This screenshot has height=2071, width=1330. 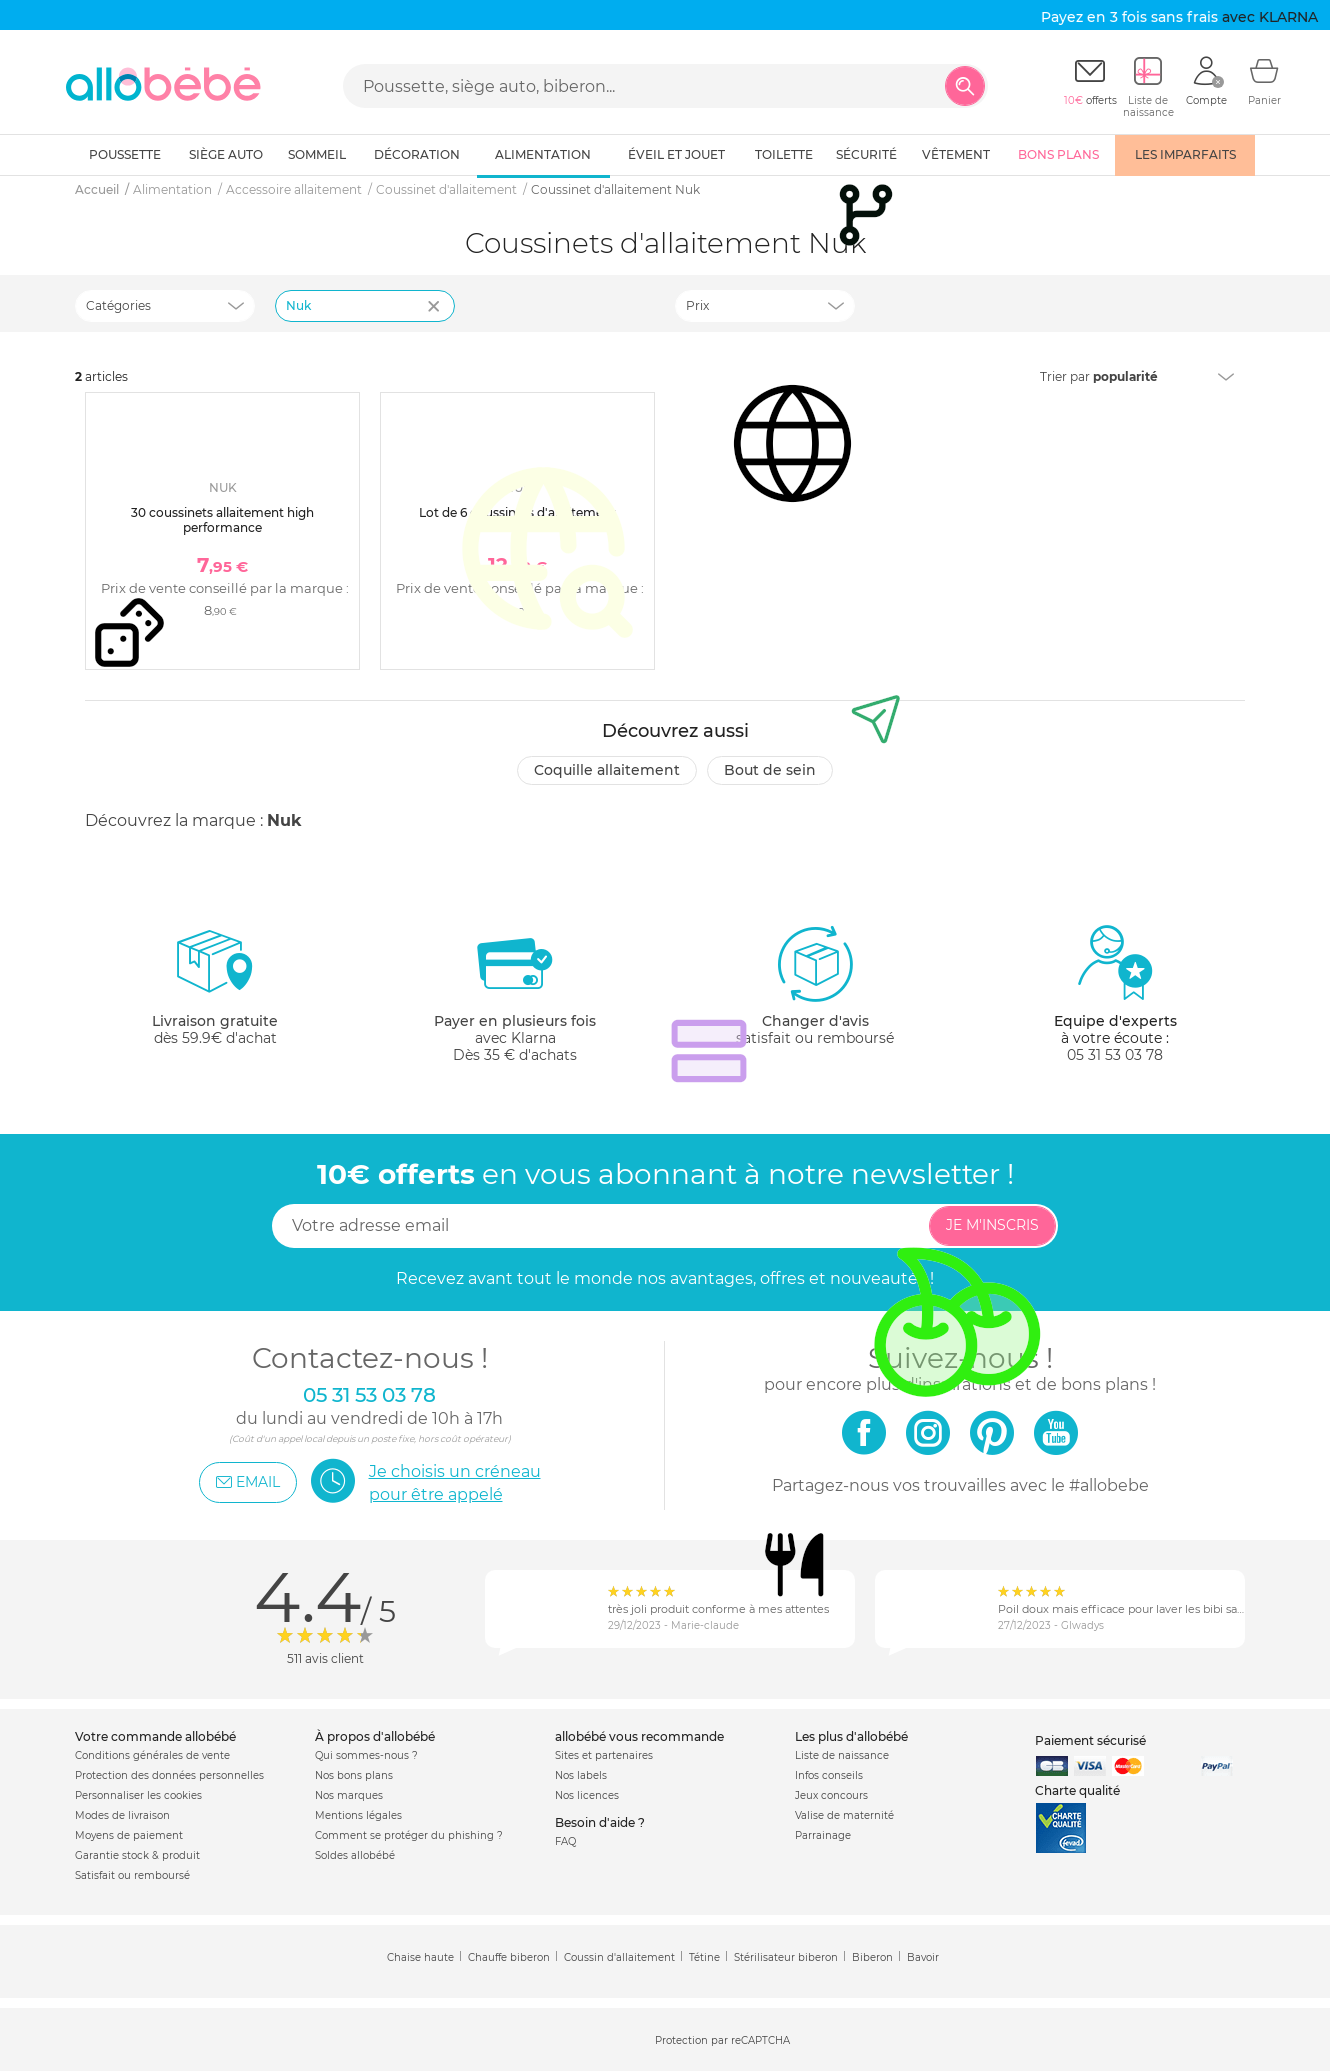 What do you see at coordinates (866, 215) in the screenshot?
I see `view repository branches` at bounding box center [866, 215].